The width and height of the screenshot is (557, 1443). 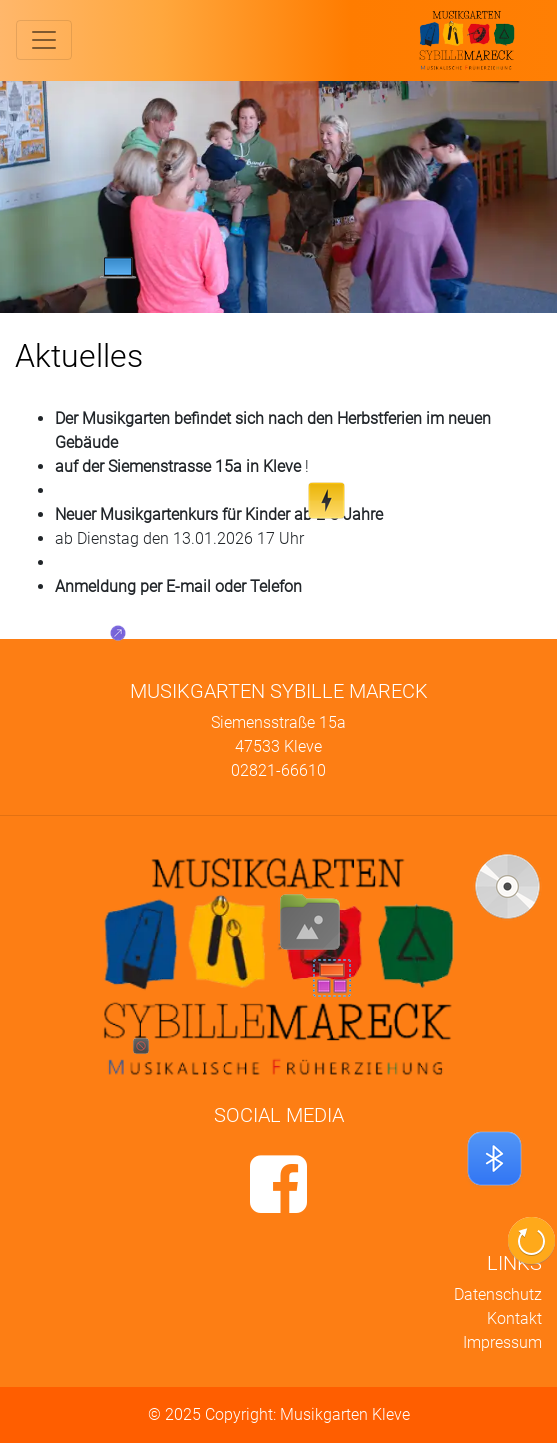 I want to click on open your pictures folder, so click(x=310, y=922).